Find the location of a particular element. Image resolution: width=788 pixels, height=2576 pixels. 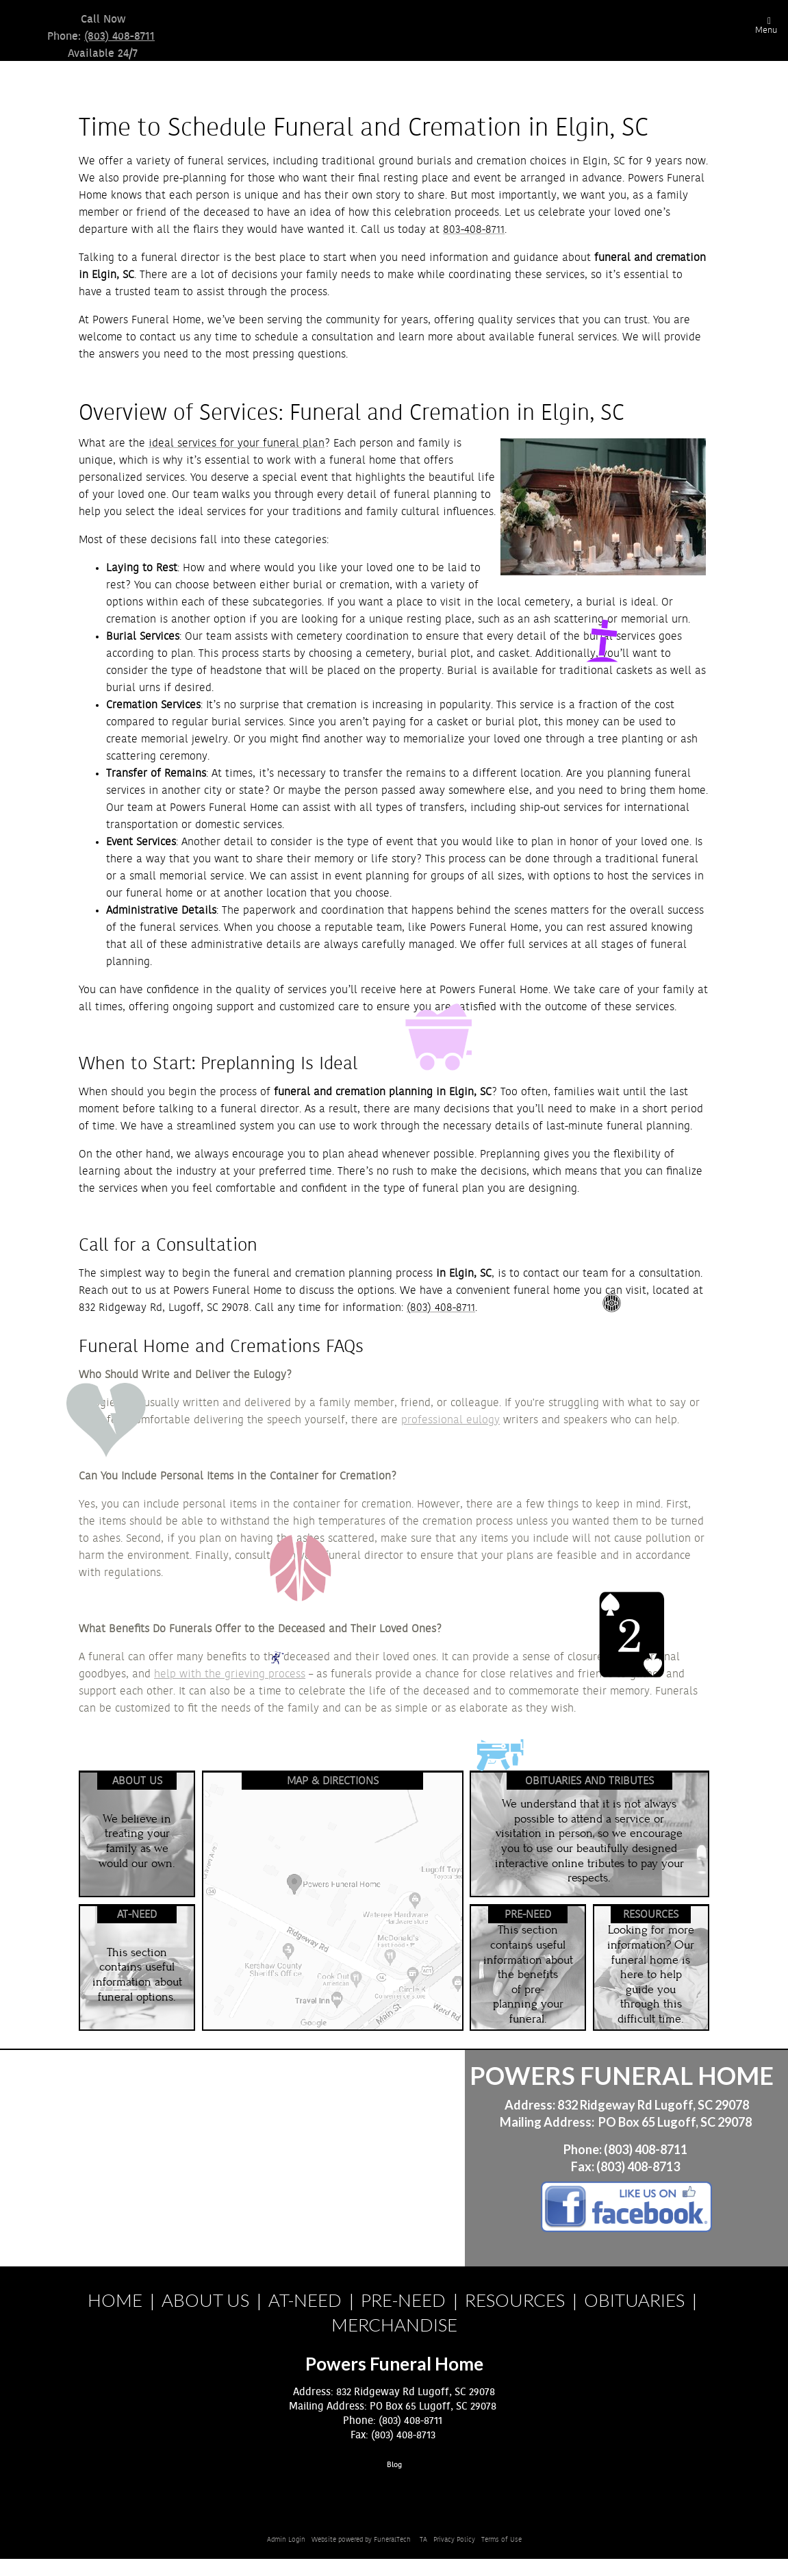

indicates a dislike or negative reaction is located at coordinates (106, 1420).